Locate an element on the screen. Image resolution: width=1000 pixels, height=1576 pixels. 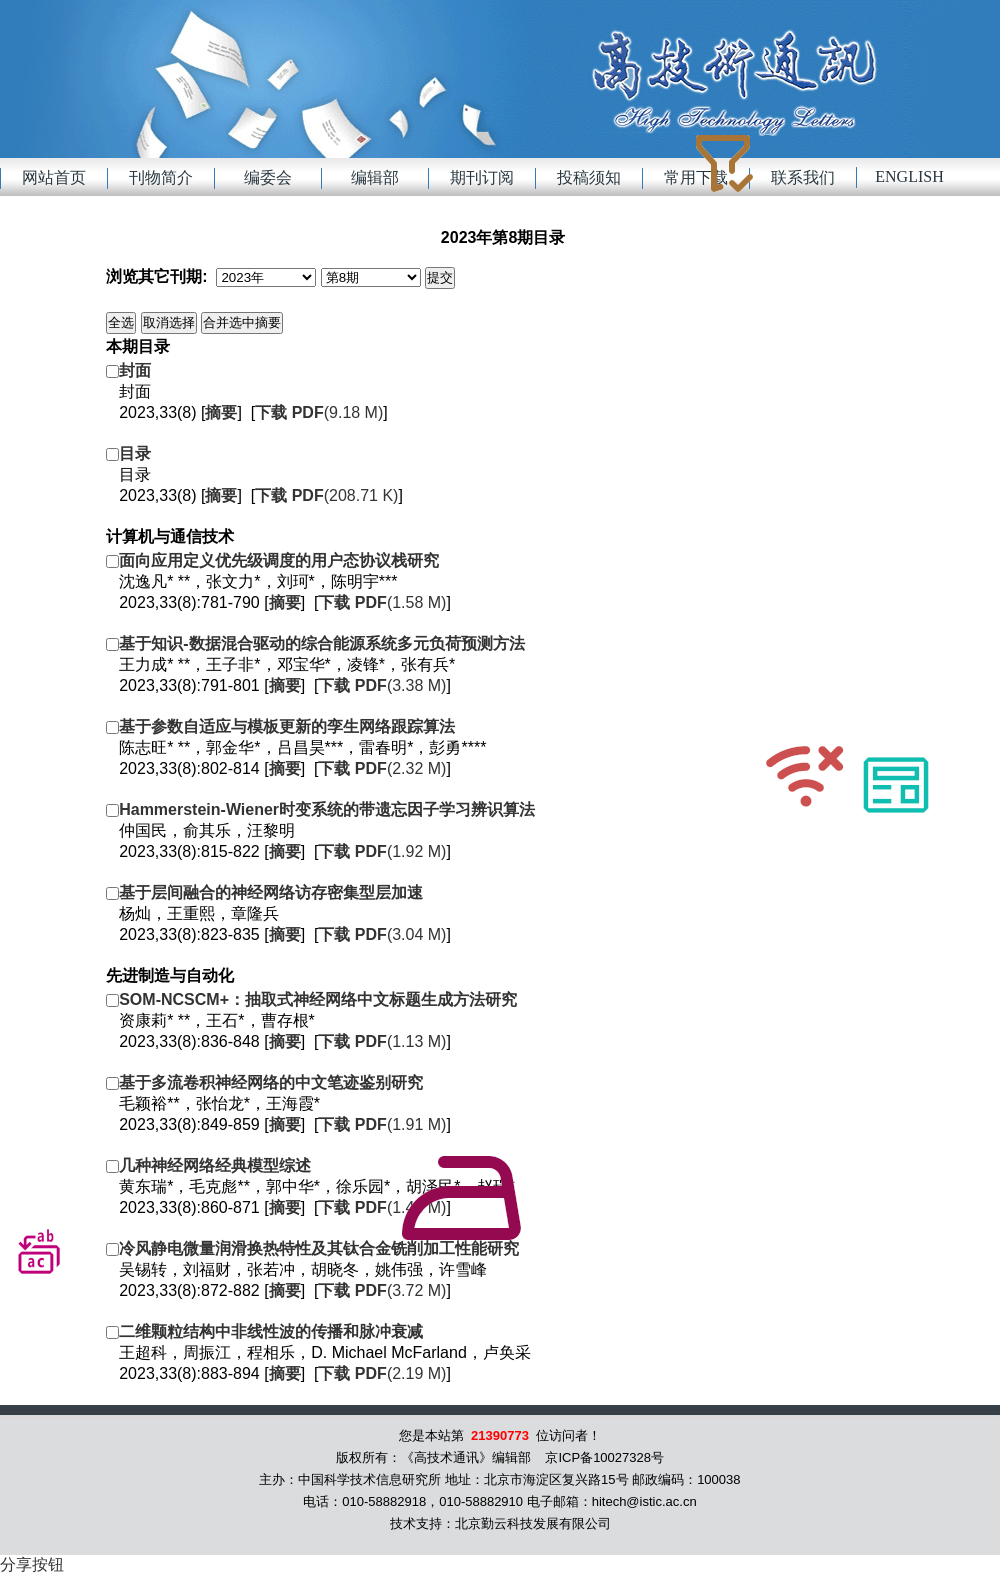
preview a document or file is located at coordinates (896, 785).